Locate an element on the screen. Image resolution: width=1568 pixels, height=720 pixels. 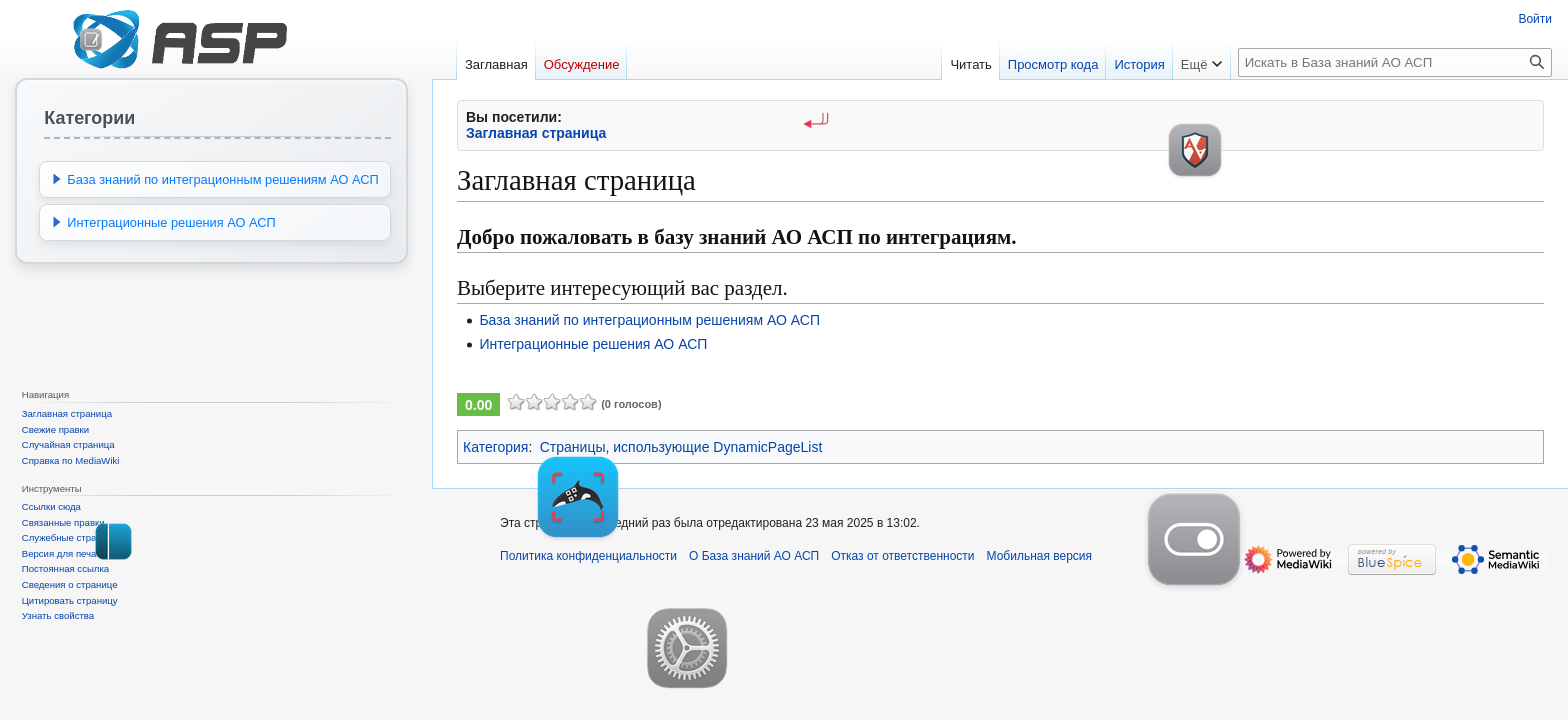
access zoom accessibility settings is located at coordinates (1194, 541).